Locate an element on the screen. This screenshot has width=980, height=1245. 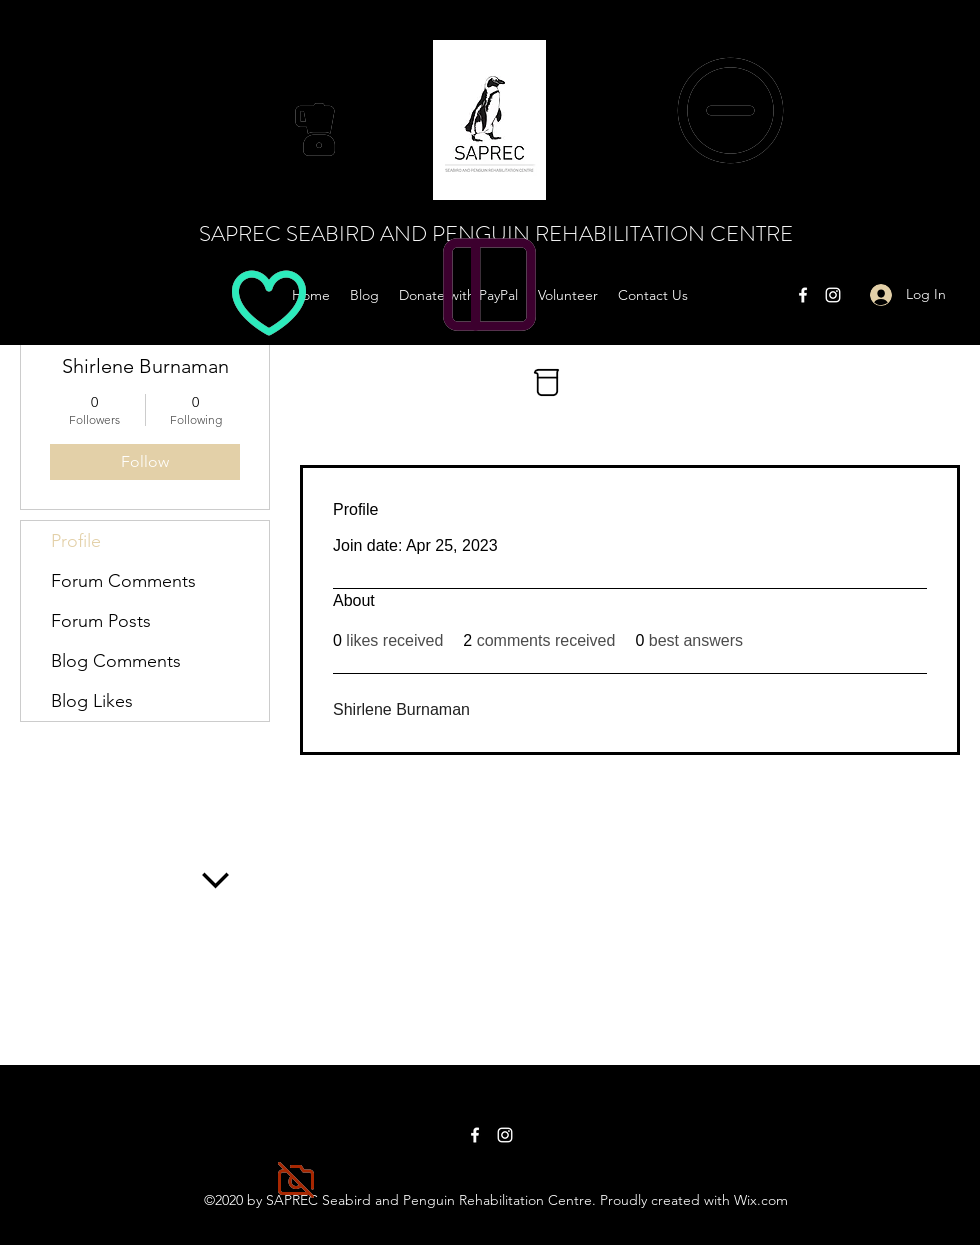
remove an item from a list or collection is located at coordinates (730, 110).